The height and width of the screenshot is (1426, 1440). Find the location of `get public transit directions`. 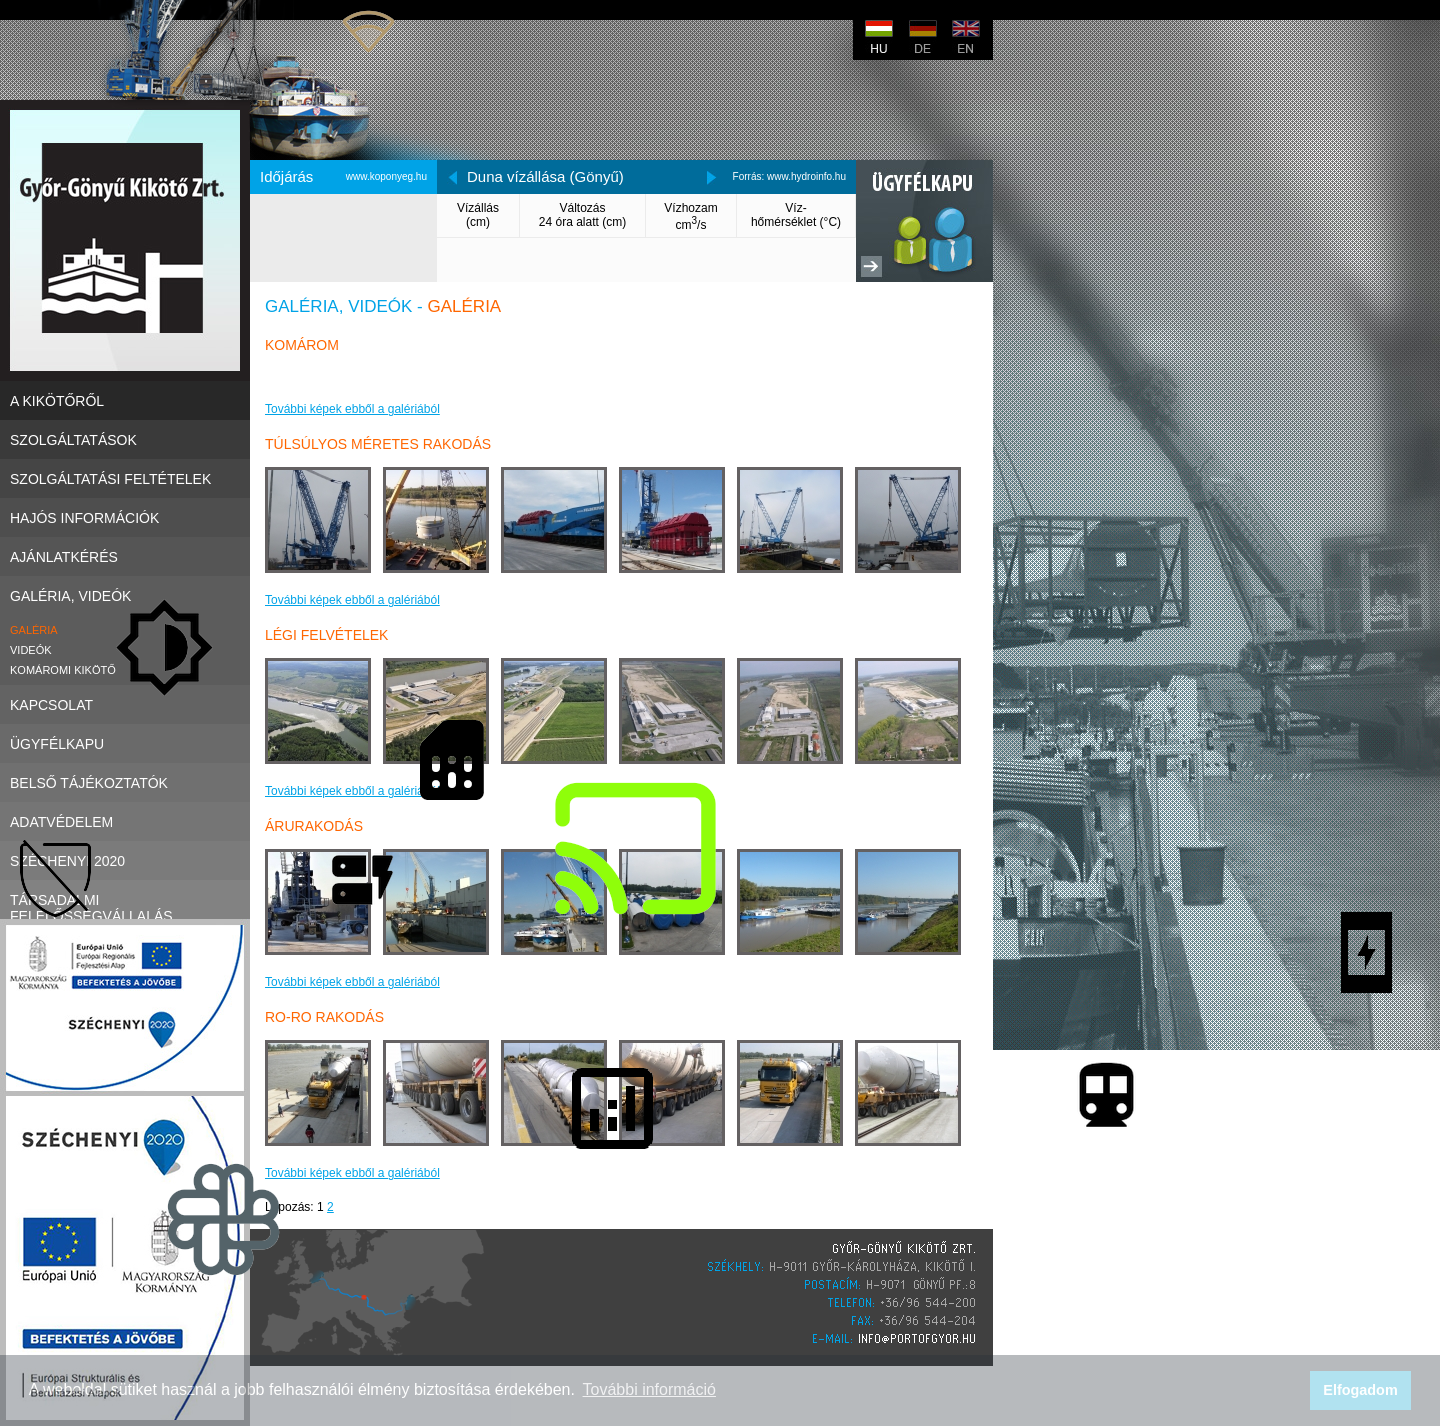

get public transit directions is located at coordinates (1106, 1096).